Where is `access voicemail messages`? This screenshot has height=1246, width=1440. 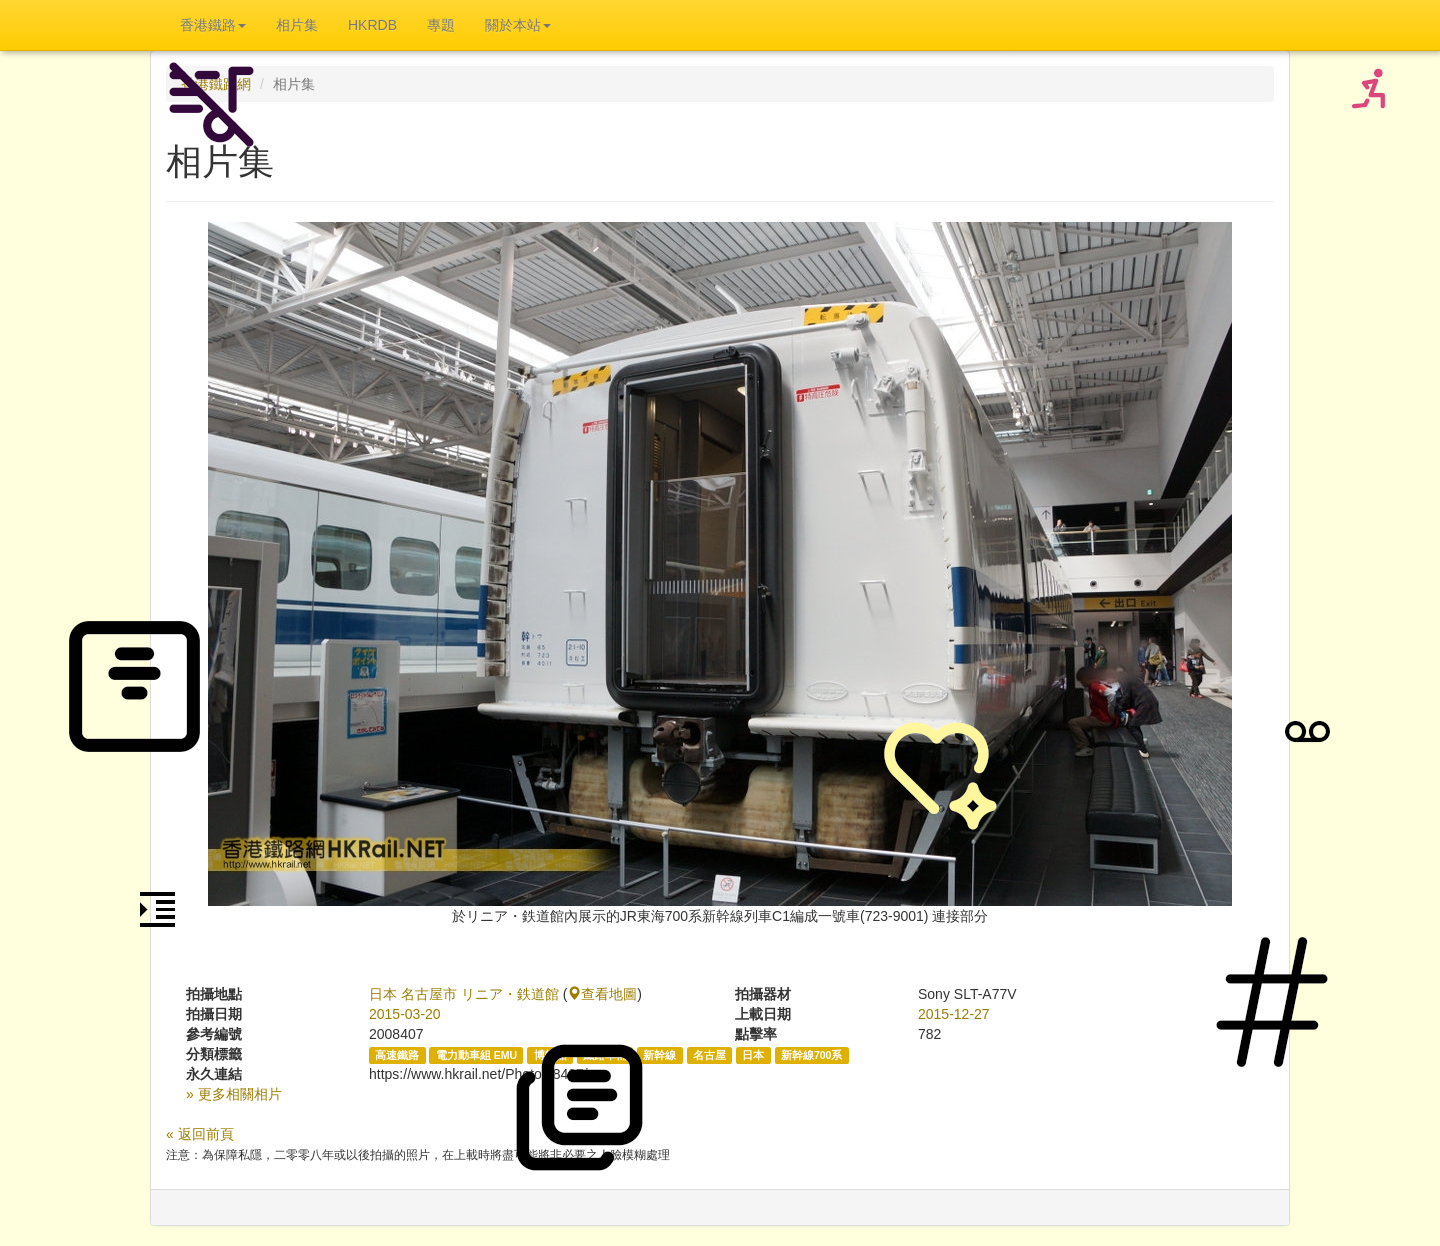 access voicemail messages is located at coordinates (1307, 731).